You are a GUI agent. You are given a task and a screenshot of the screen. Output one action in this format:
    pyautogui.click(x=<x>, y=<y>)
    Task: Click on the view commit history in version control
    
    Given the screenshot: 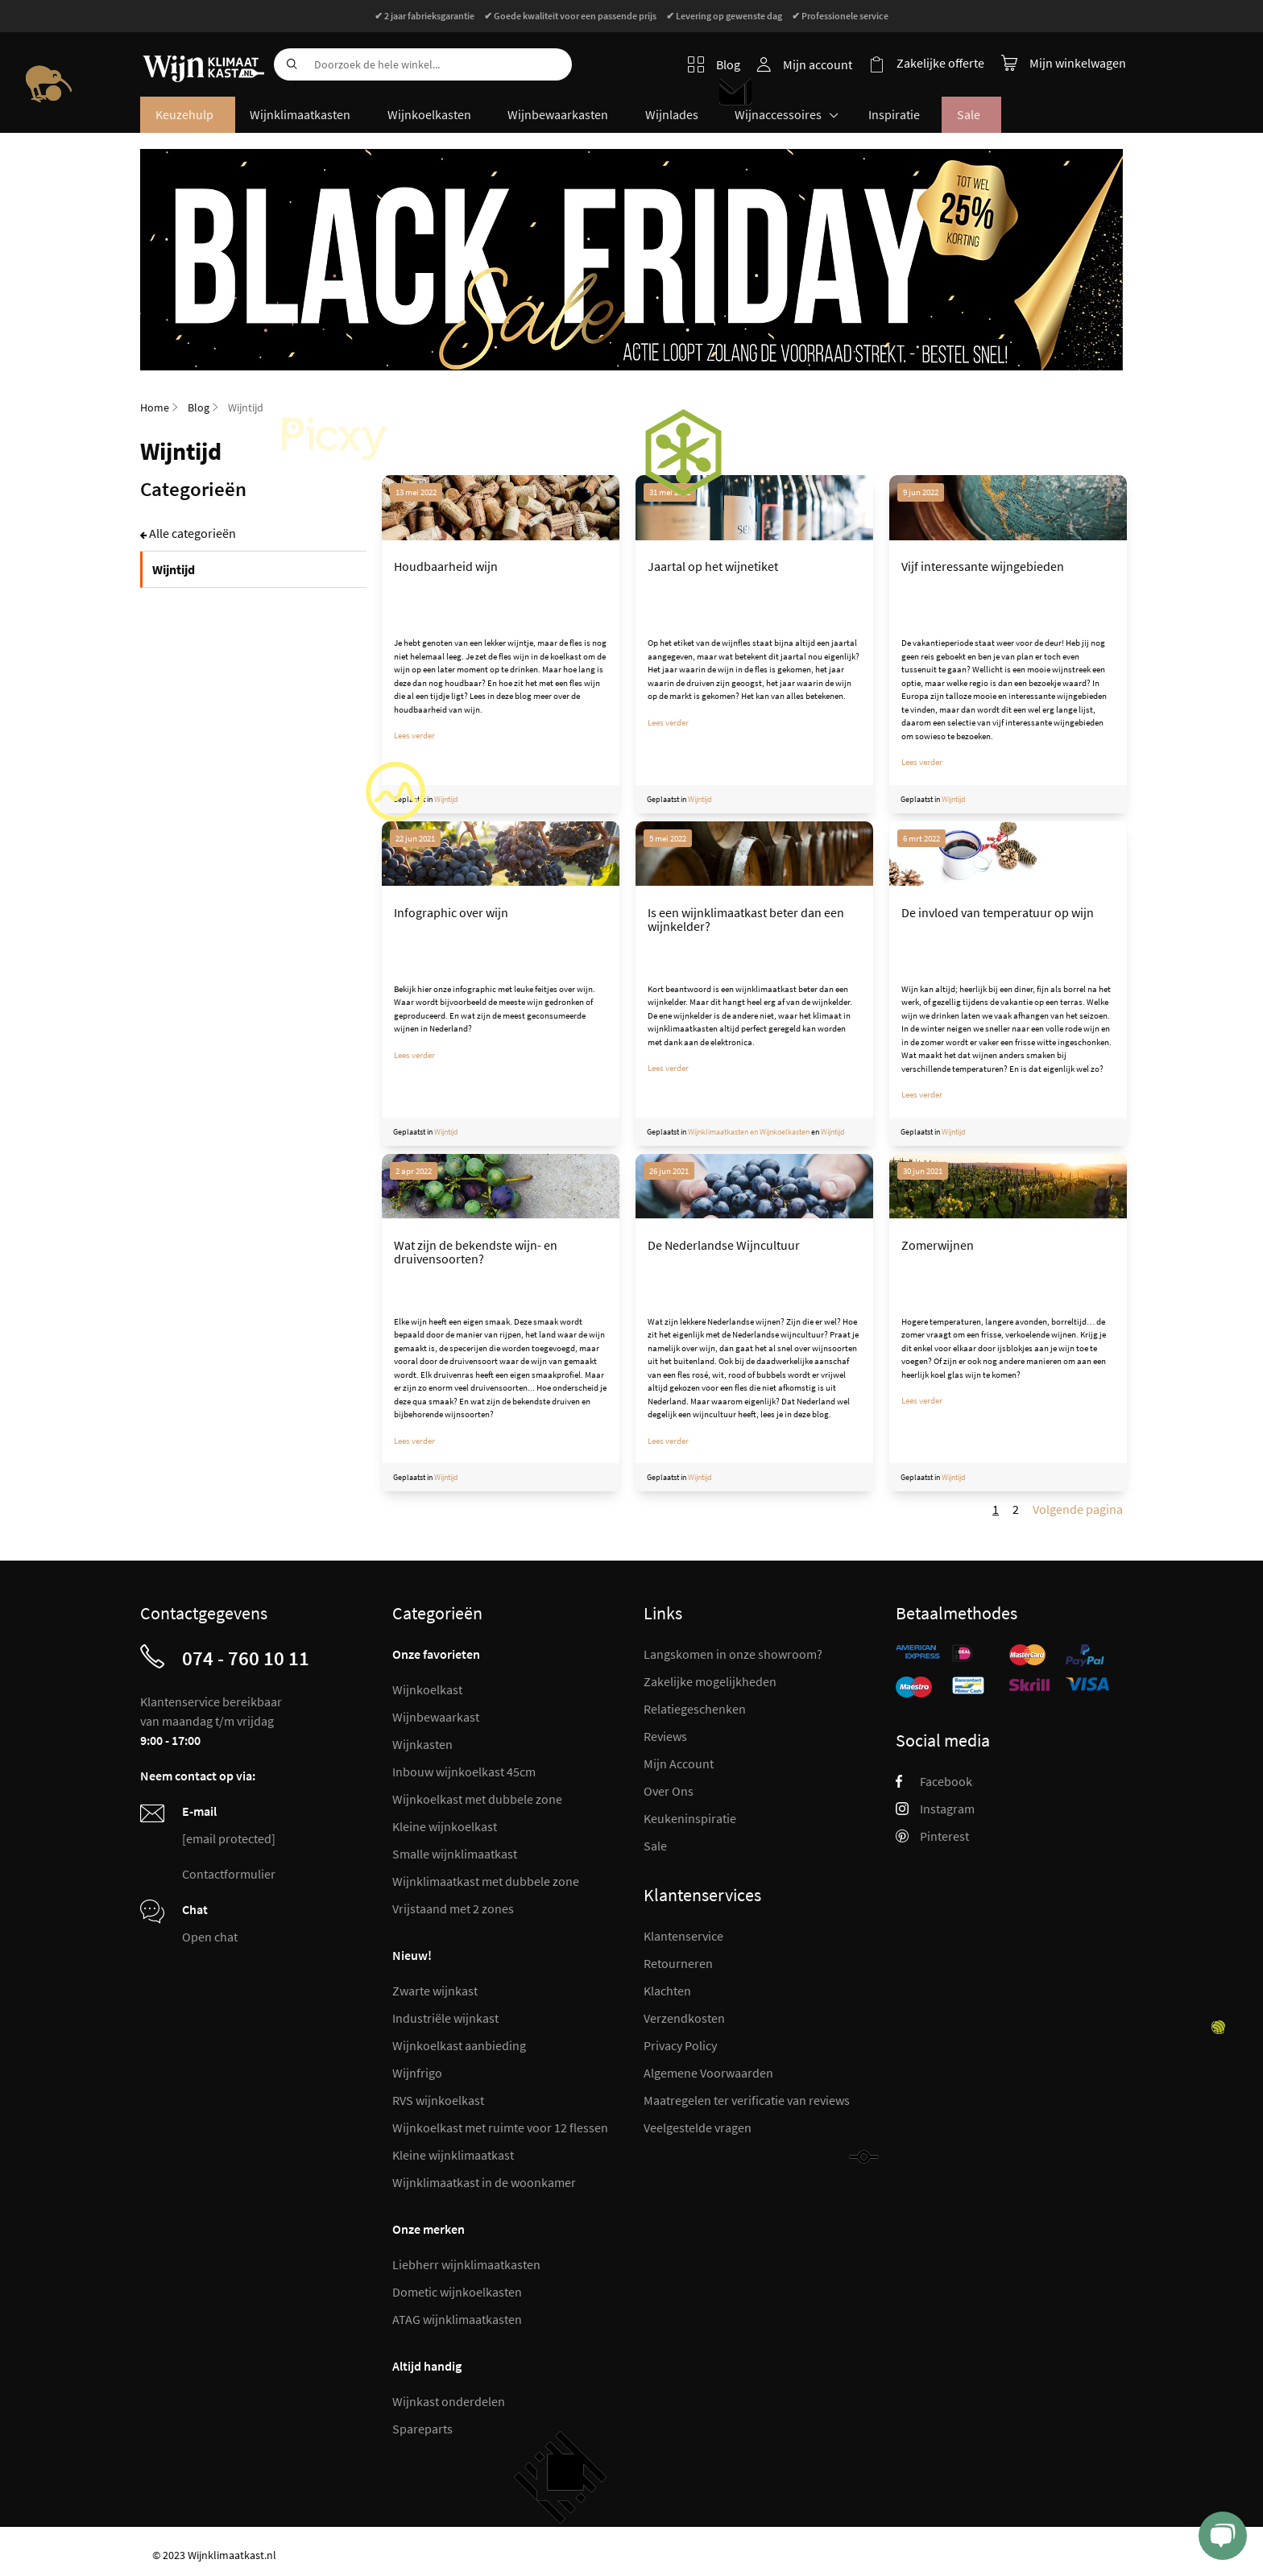 What is the action you would take?
    pyautogui.click(x=863, y=2156)
    